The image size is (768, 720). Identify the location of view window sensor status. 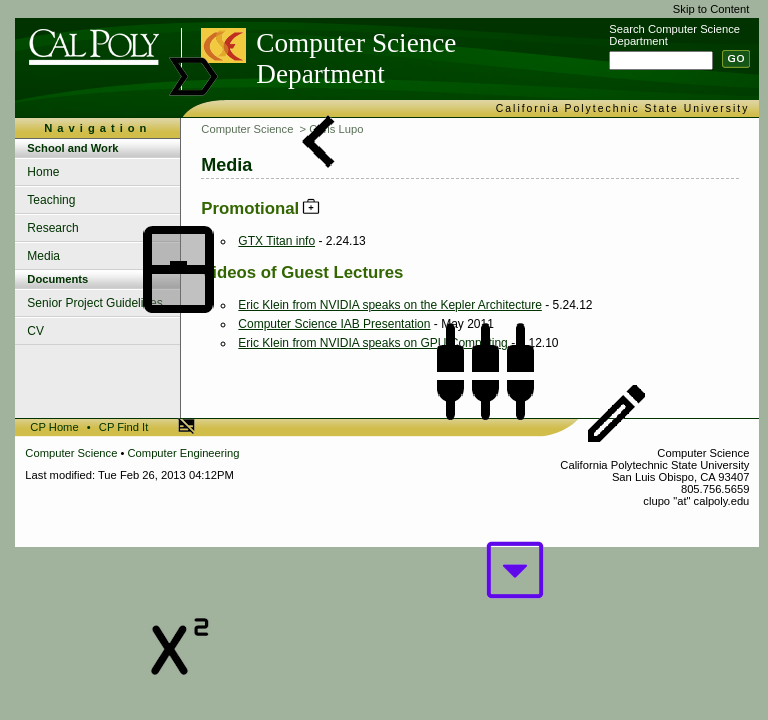
(178, 269).